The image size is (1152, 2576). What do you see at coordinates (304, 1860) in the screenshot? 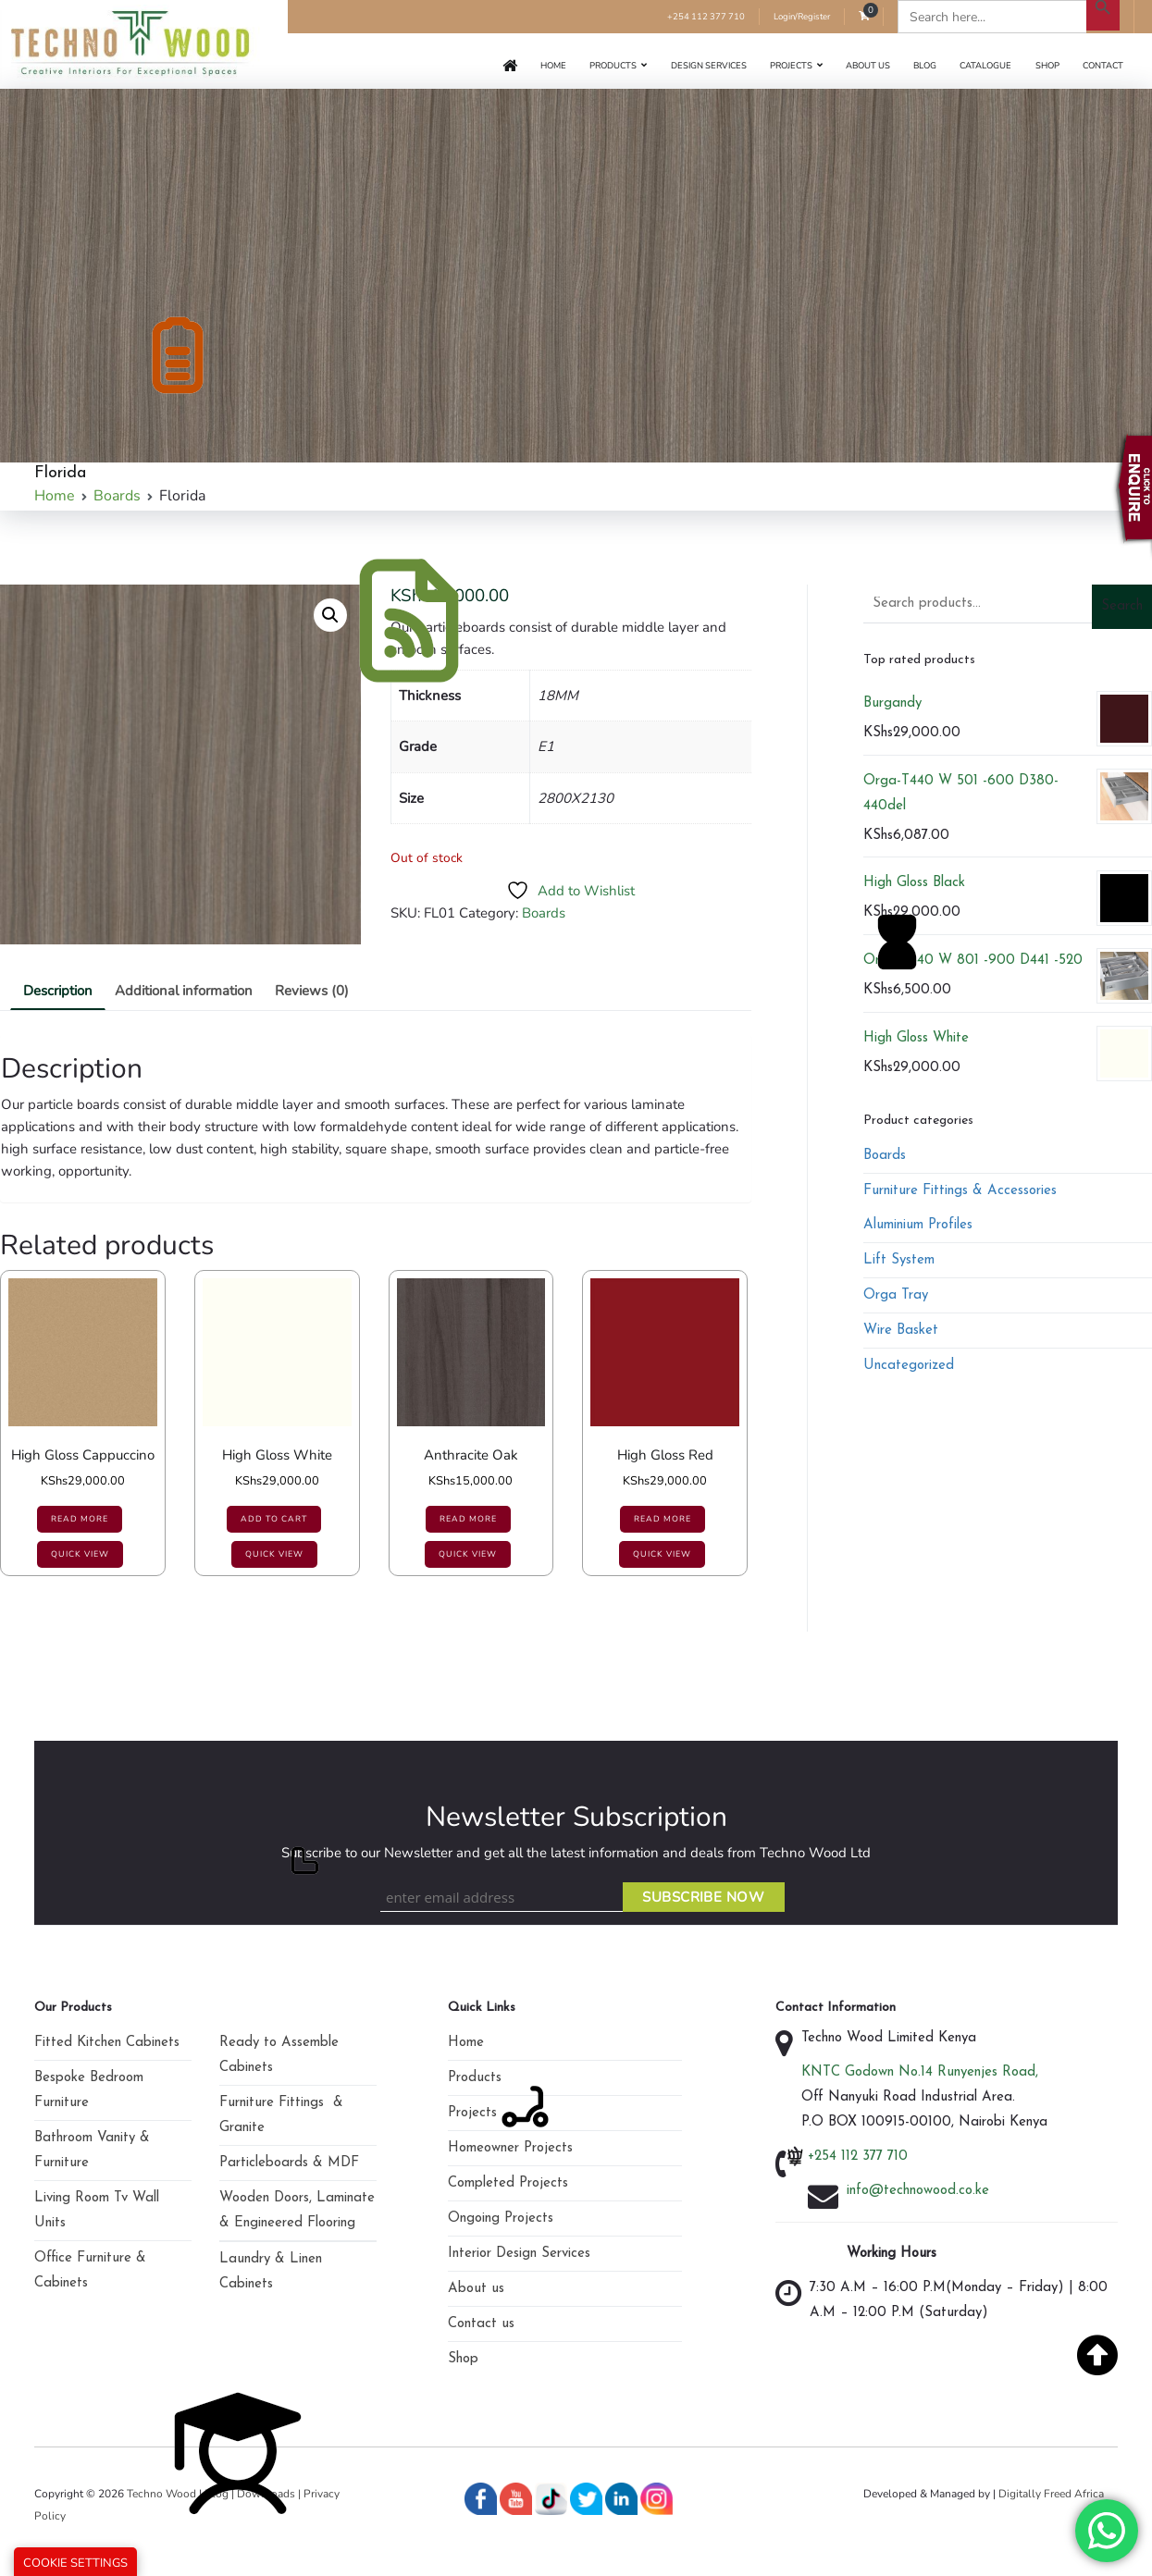
I see `connect two paths with a straight corner join` at bounding box center [304, 1860].